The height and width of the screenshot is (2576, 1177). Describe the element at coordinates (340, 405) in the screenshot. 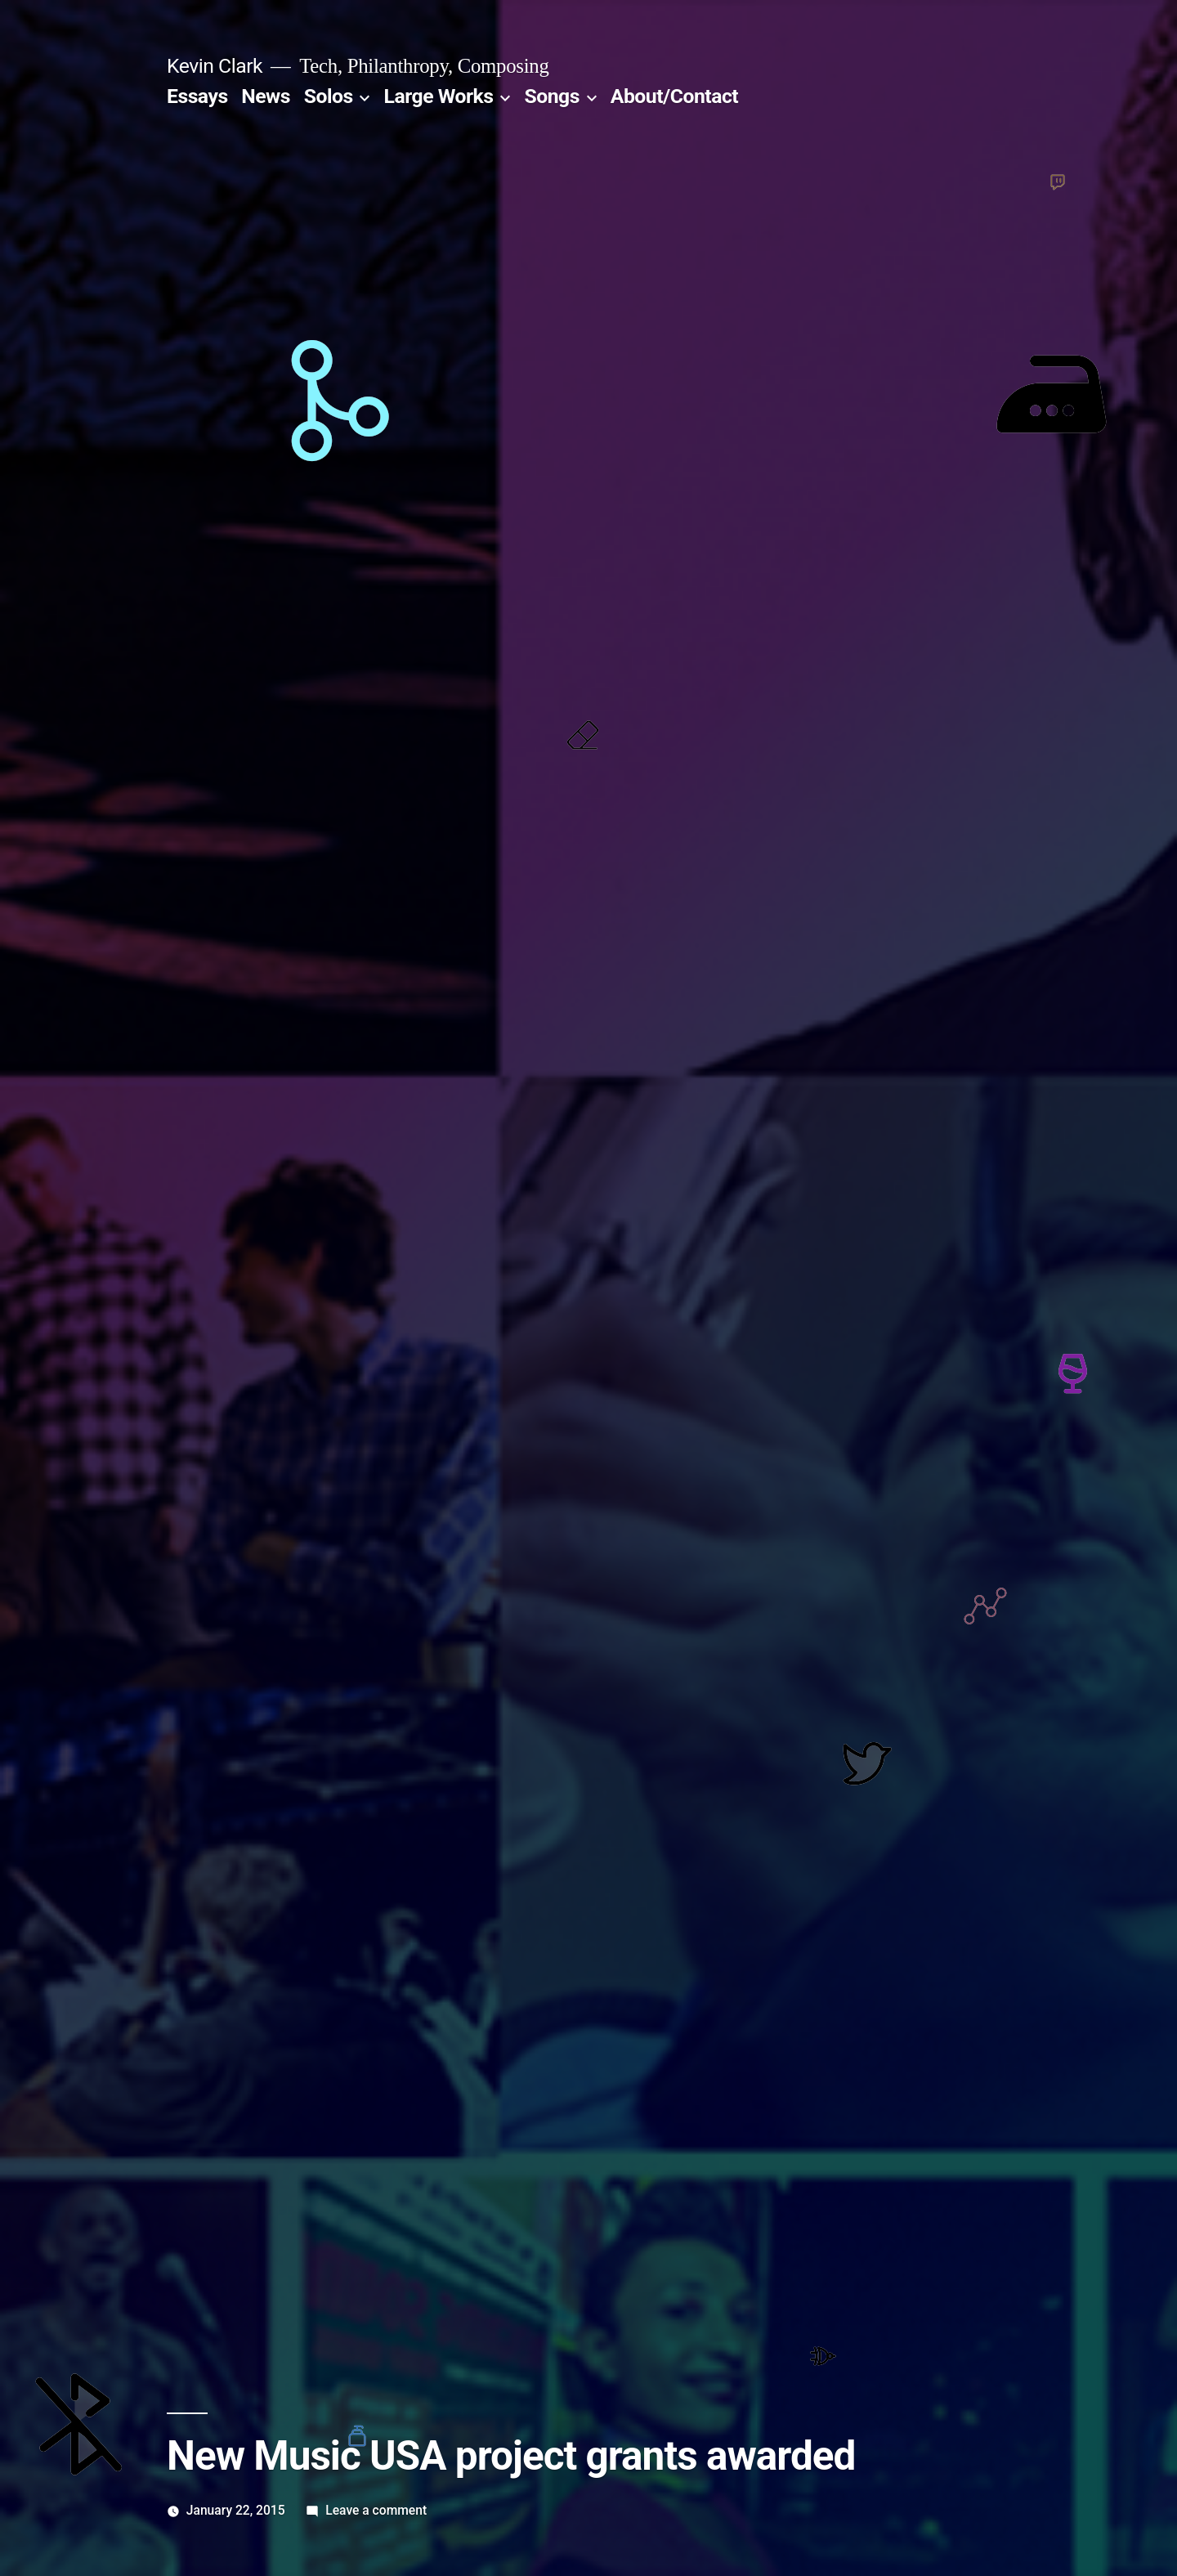

I see `merge branches in version control` at that location.